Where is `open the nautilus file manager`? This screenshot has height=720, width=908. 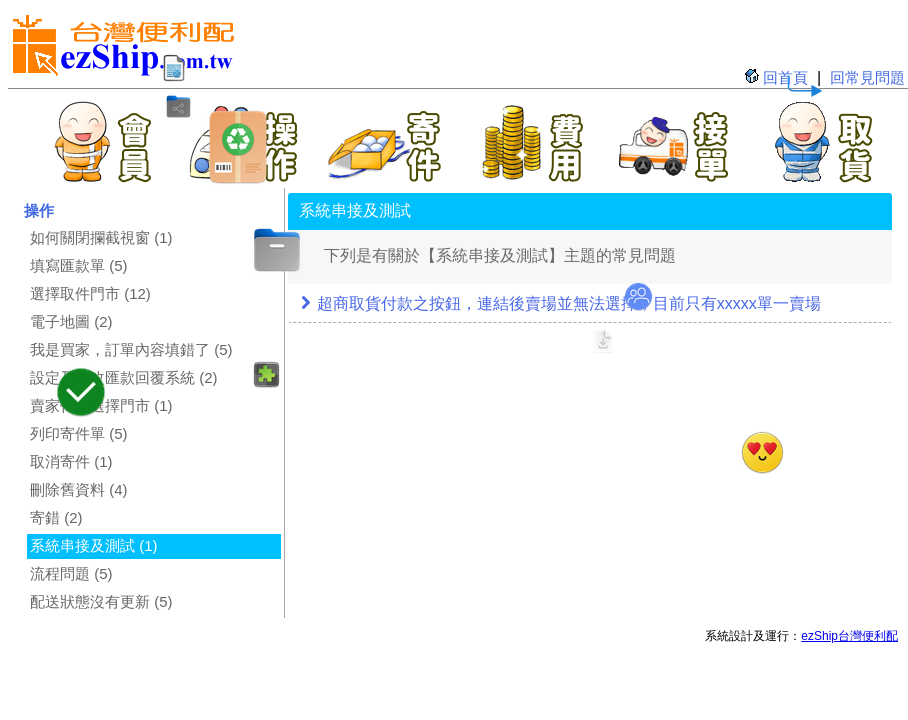 open the nautilus file manager is located at coordinates (277, 250).